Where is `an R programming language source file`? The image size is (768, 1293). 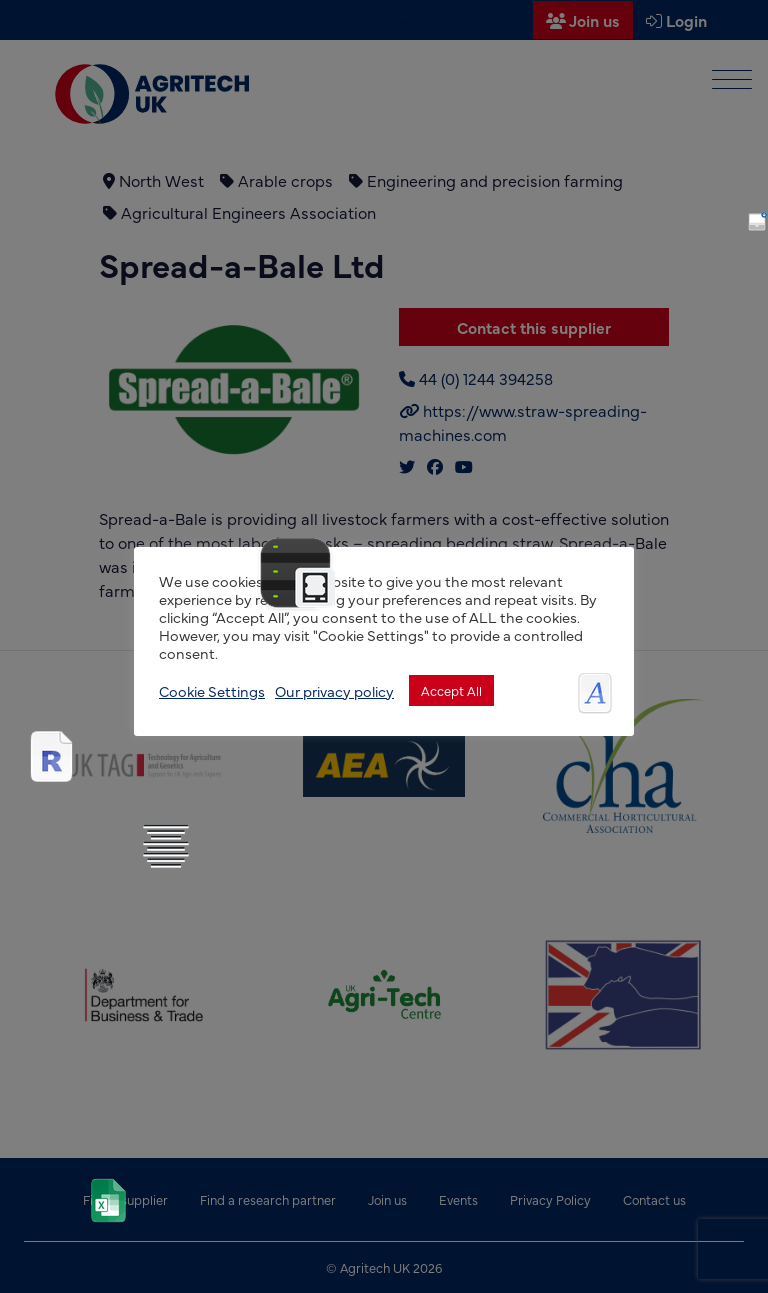 an R programming language source file is located at coordinates (51, 756).